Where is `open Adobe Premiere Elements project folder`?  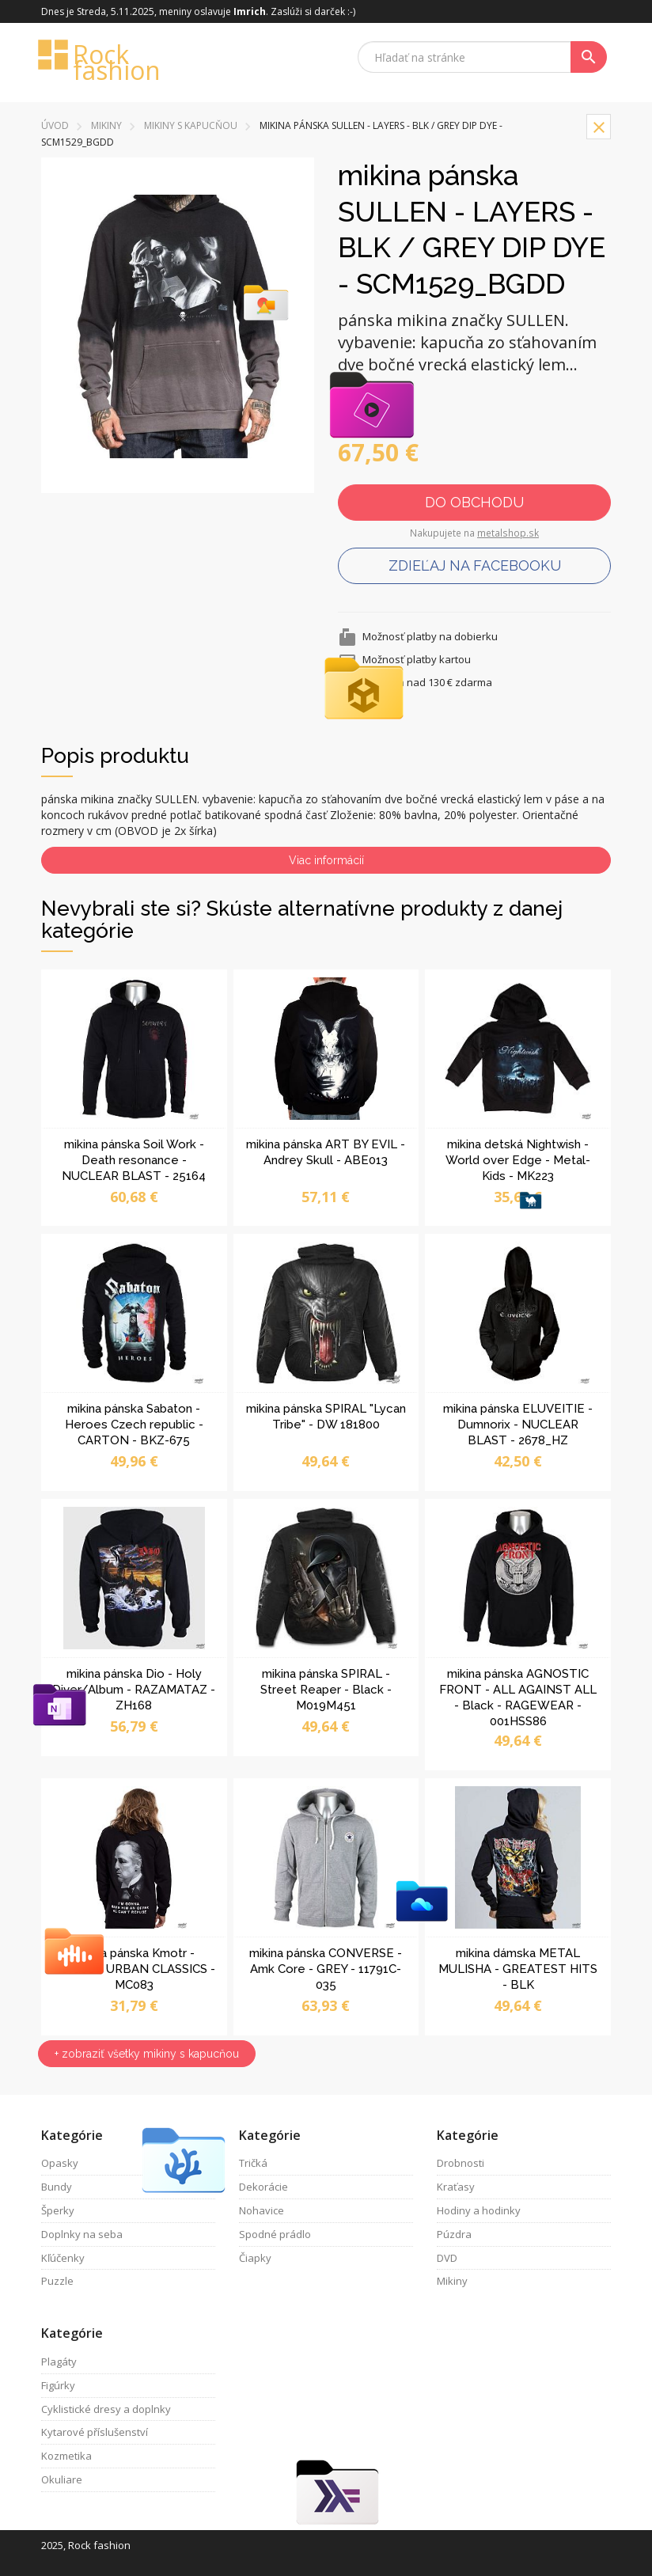
open Adobe Premiere Elements project folder is located at coordinates (371, 407).